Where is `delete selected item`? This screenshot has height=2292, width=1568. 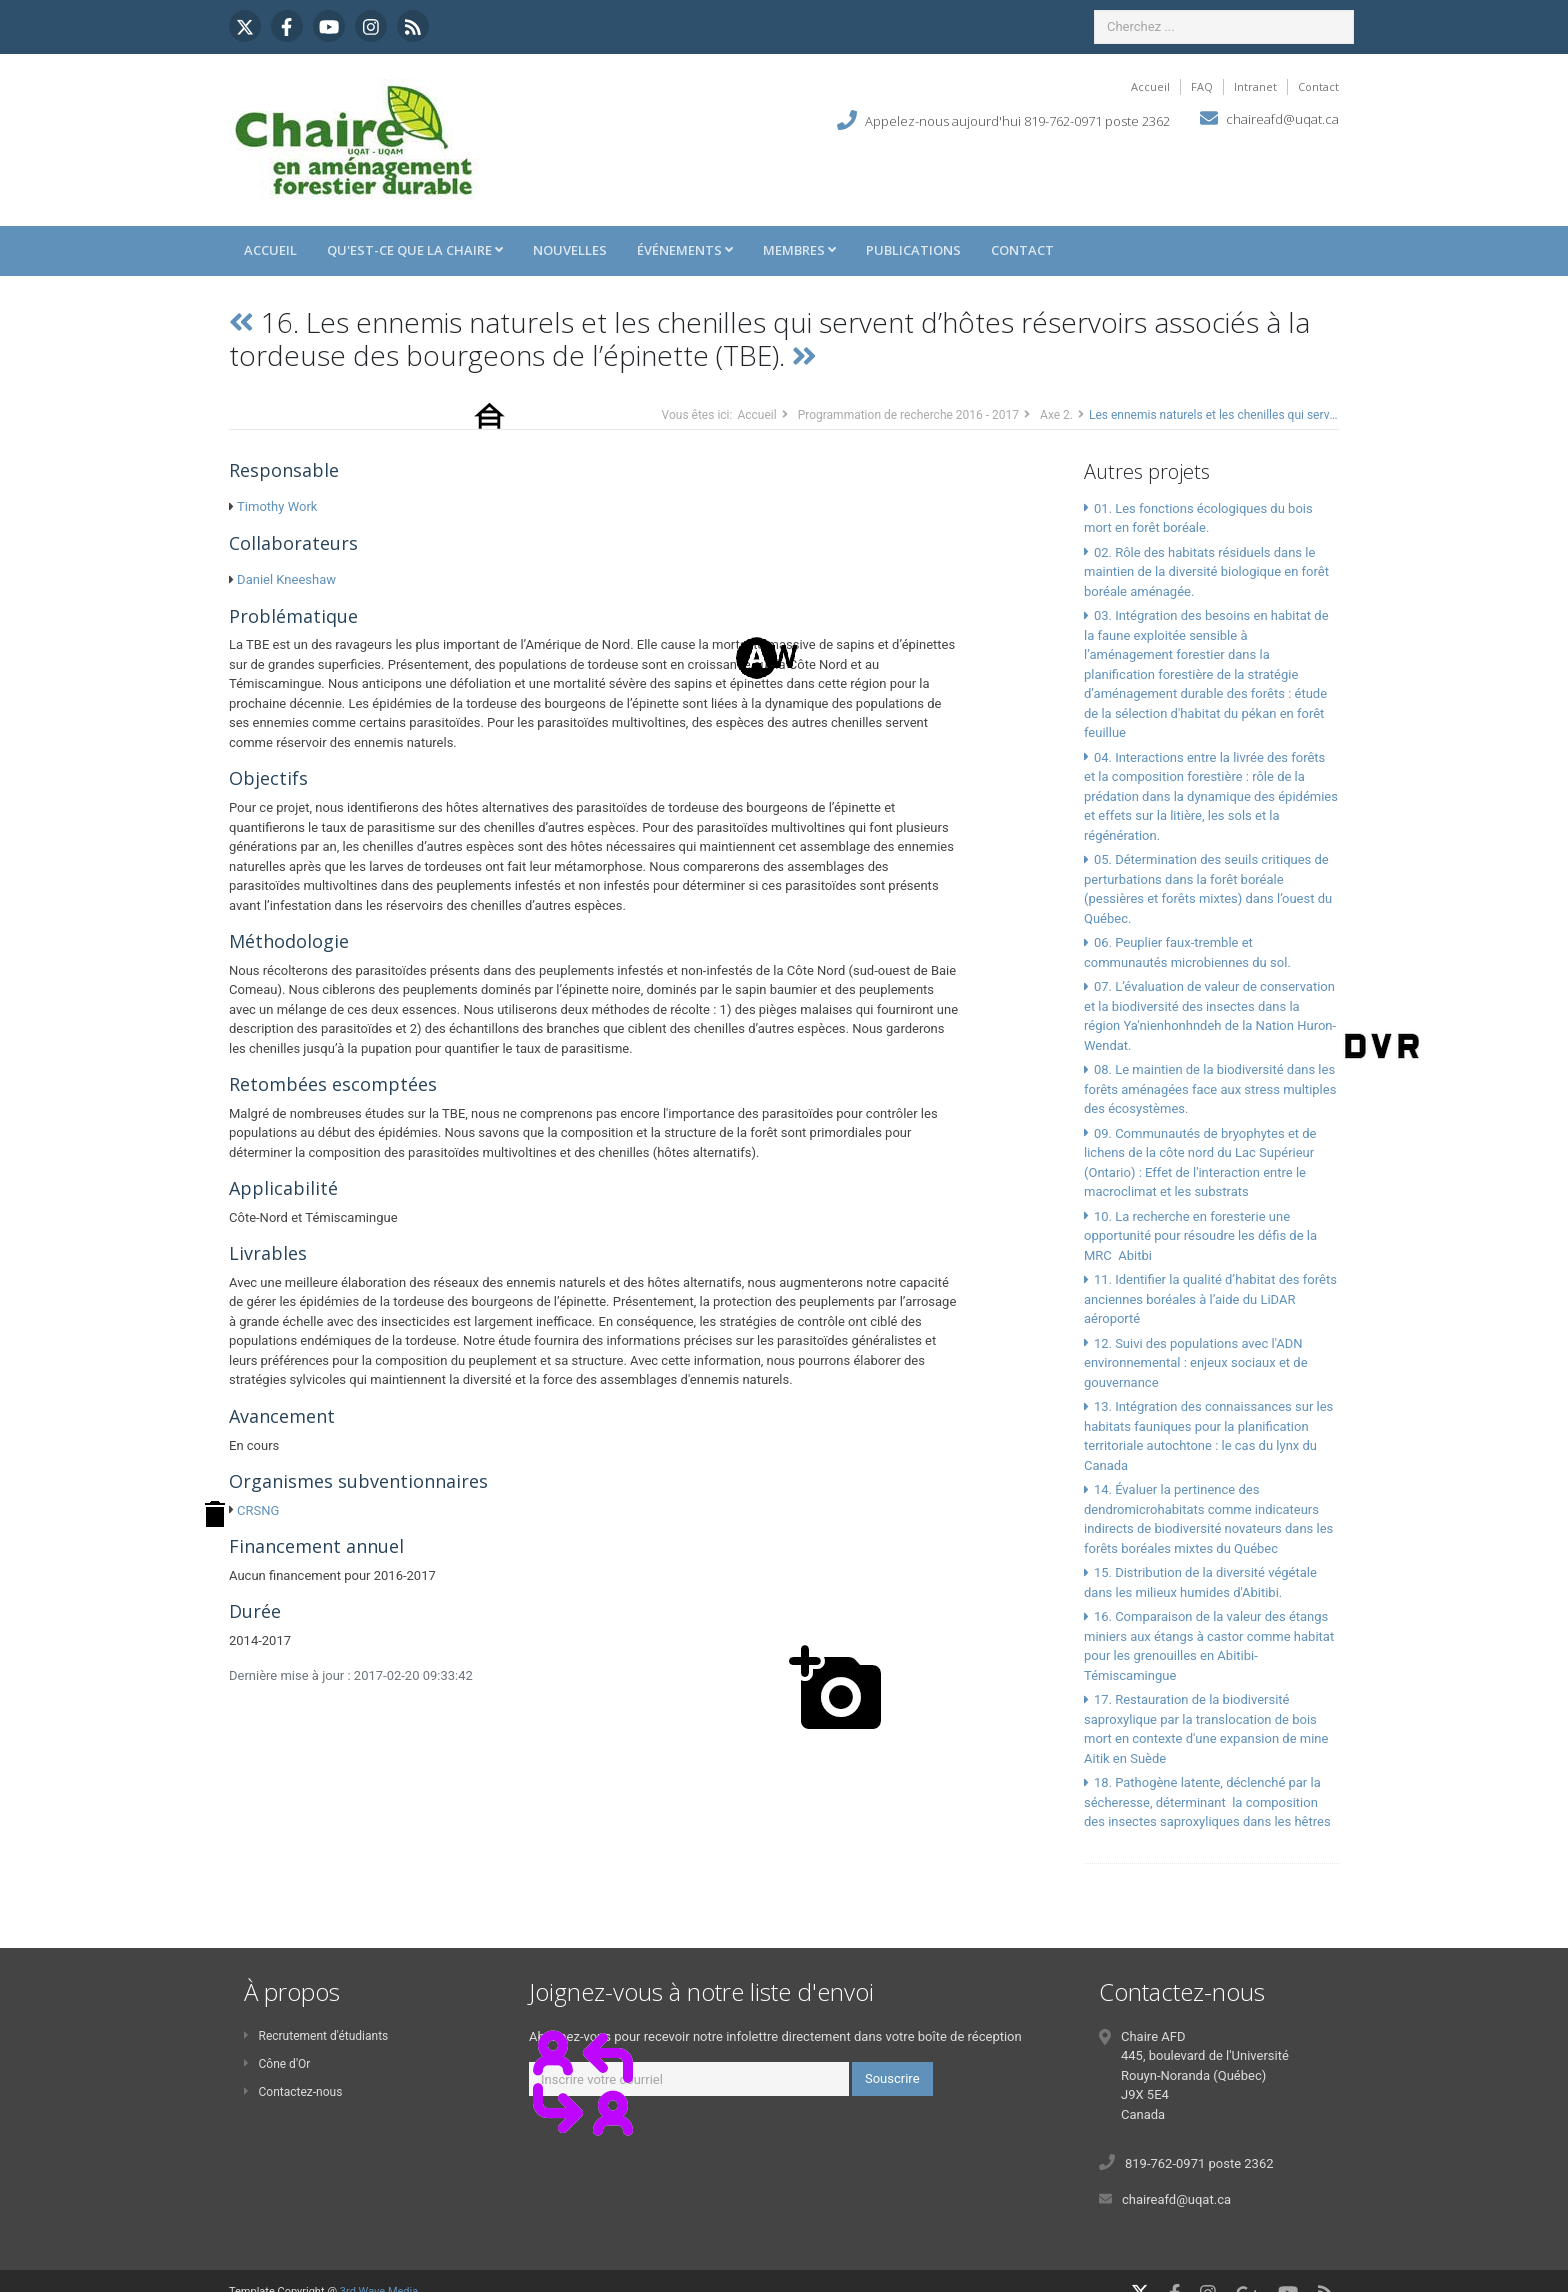
delete selected item is located at coordinates (215, 1514).